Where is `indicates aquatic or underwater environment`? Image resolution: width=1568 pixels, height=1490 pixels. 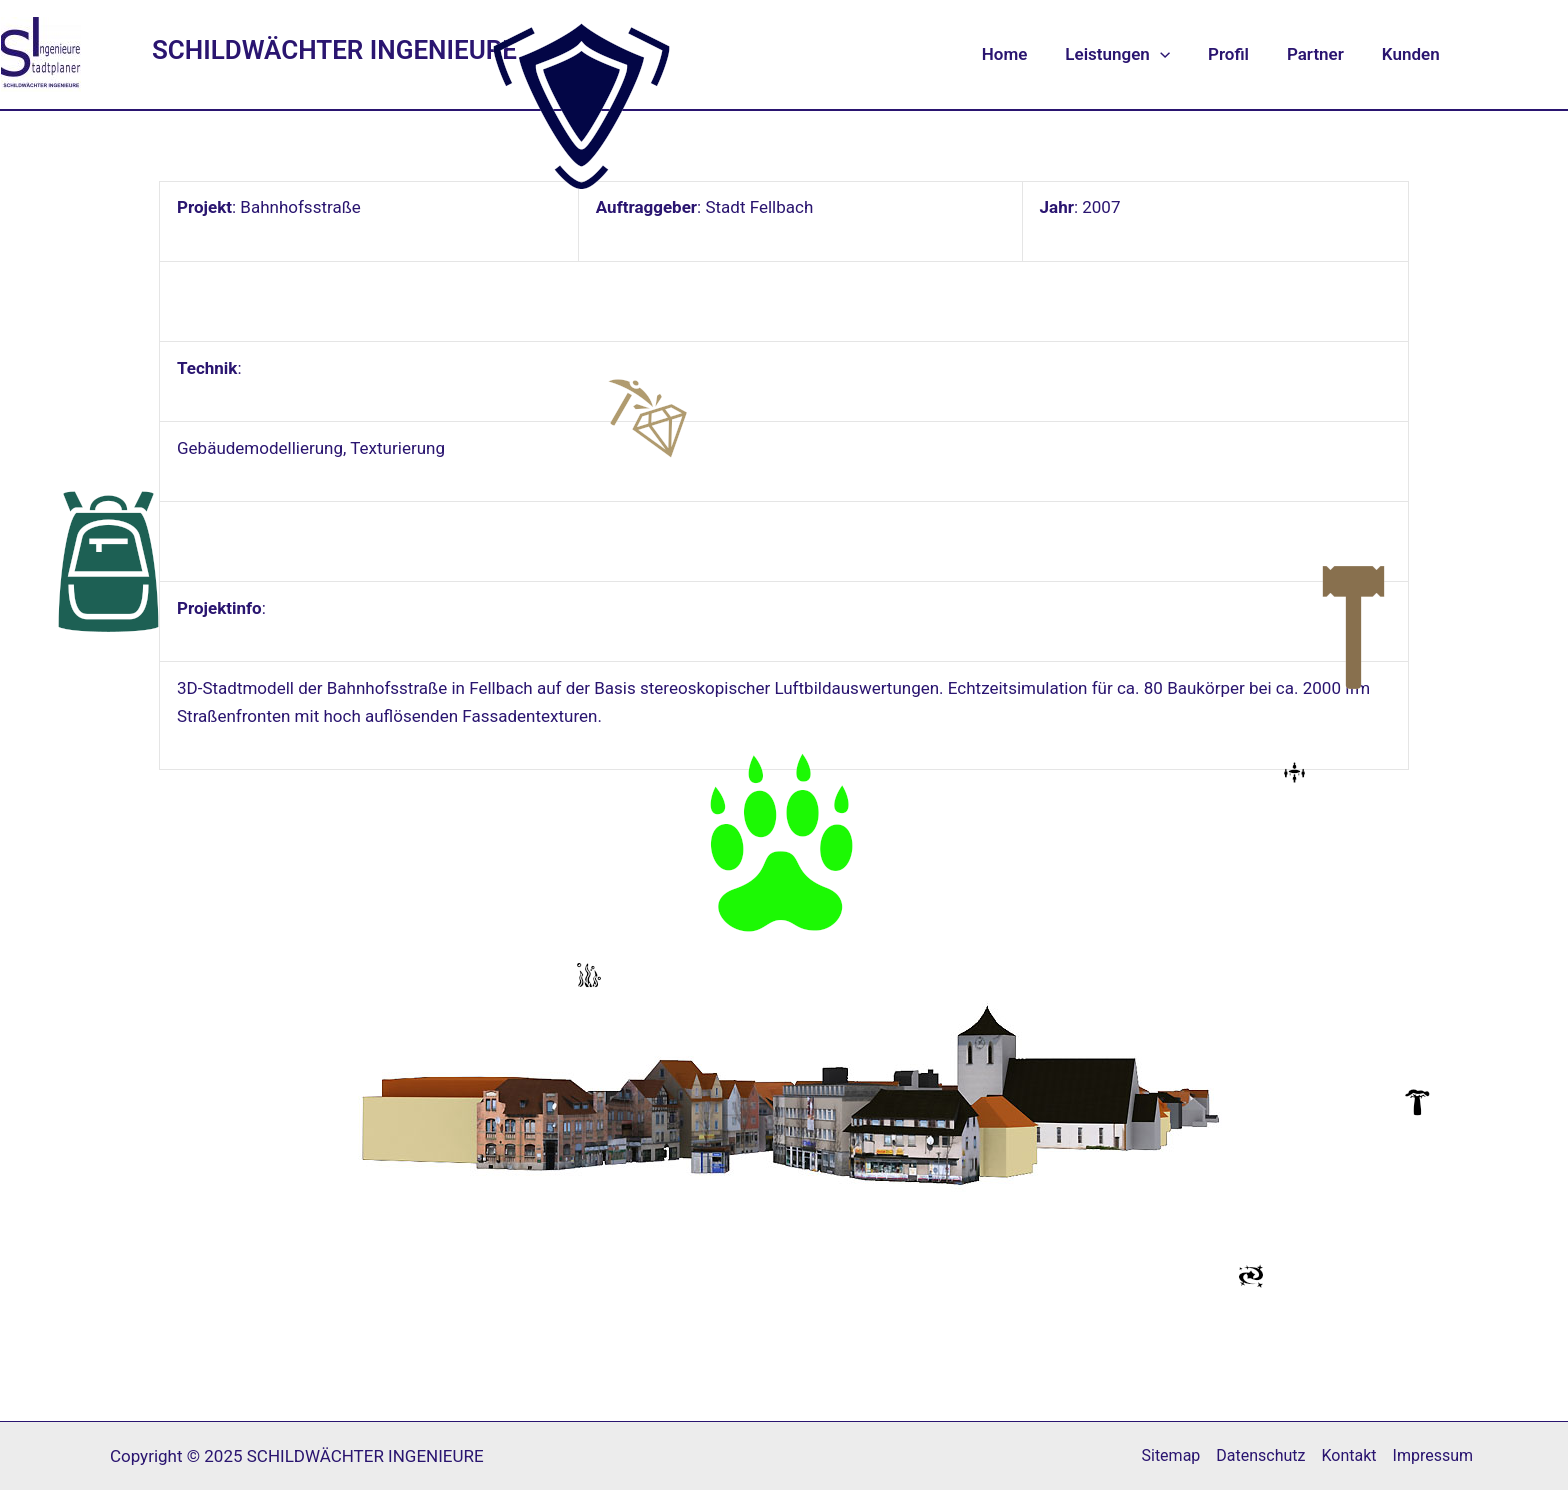 indicates aquatic or underwater environment is located at coordinates (589, 975).